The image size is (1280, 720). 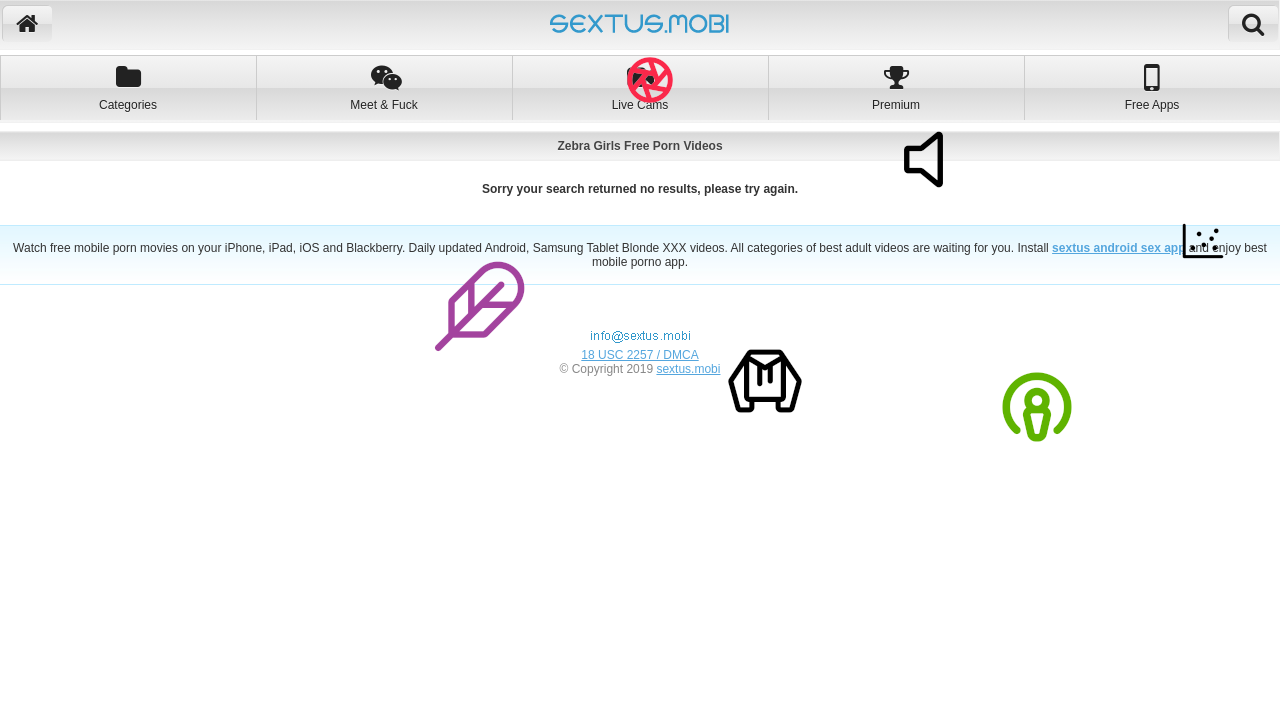 I want to click on open Apple Podcasts app, so click(x=1037, y=407).